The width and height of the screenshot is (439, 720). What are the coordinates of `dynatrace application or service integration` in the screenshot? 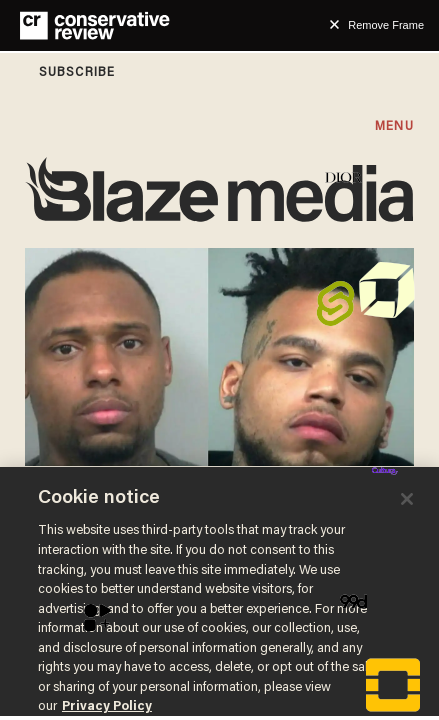 It's located at (387, 290).